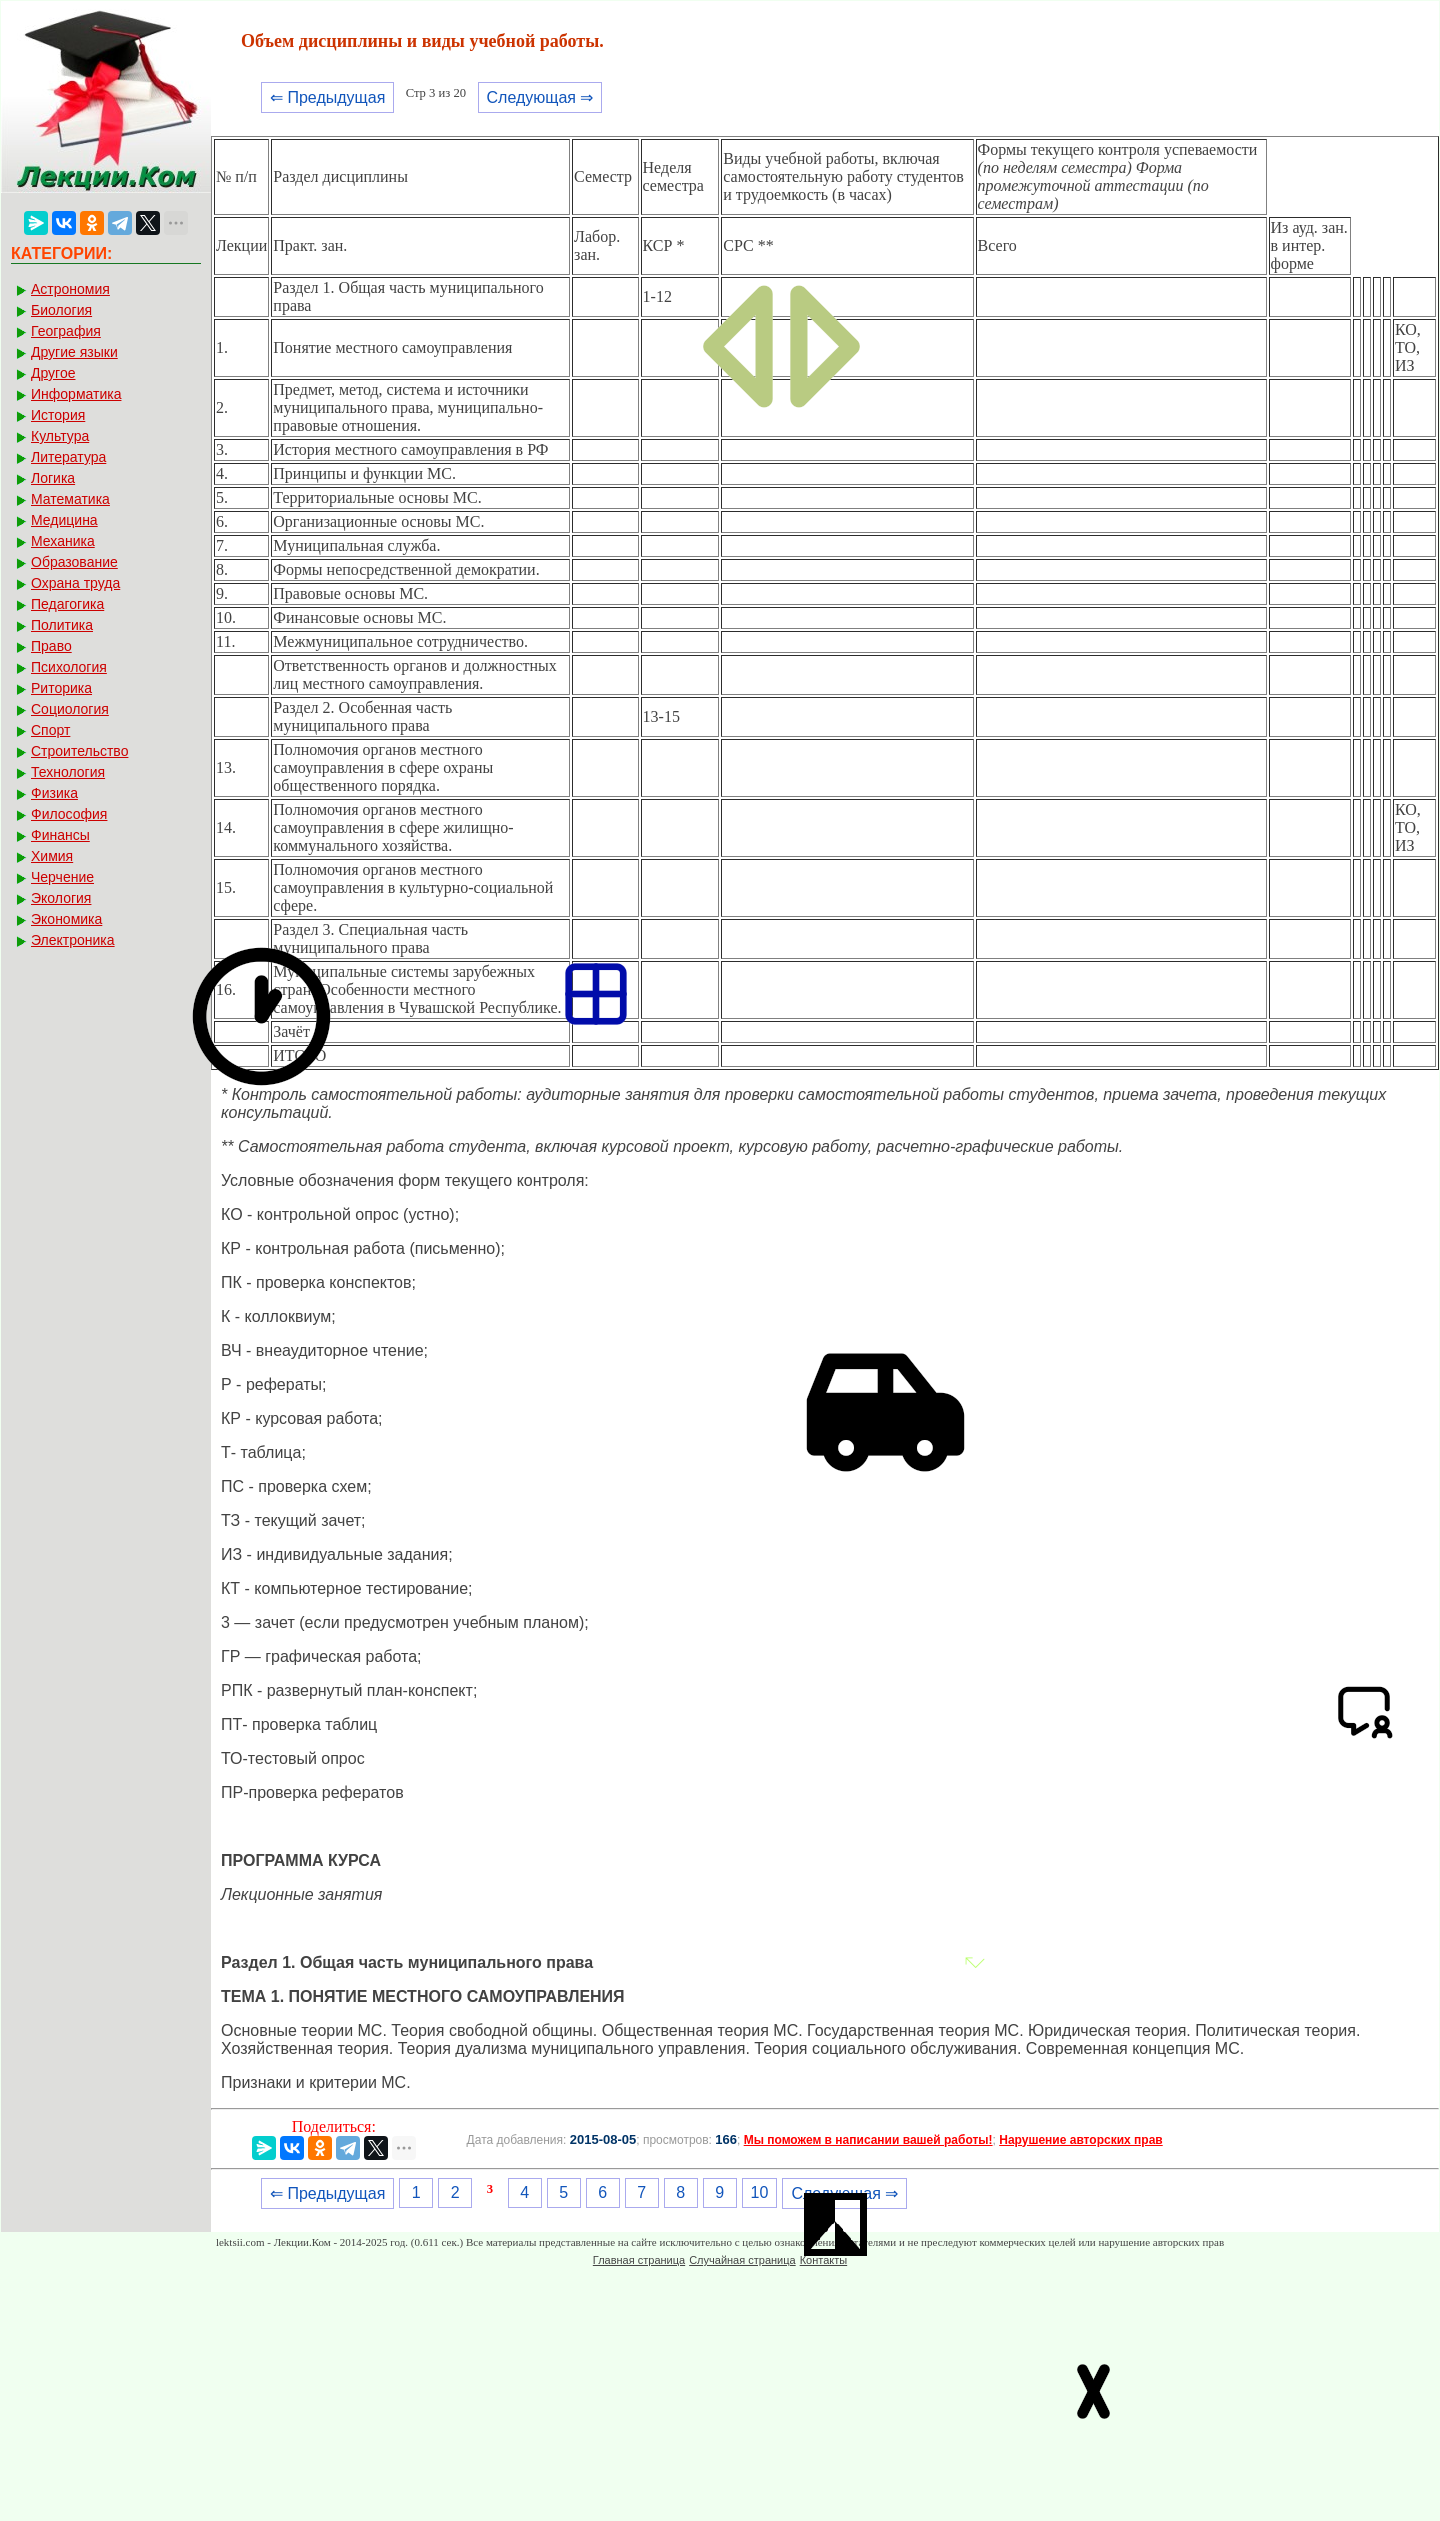 The image size is (1440, 2521). Describe the element at coordinates (781, 346) in the screenshot. I see `expand or resize horizontally` at that location.